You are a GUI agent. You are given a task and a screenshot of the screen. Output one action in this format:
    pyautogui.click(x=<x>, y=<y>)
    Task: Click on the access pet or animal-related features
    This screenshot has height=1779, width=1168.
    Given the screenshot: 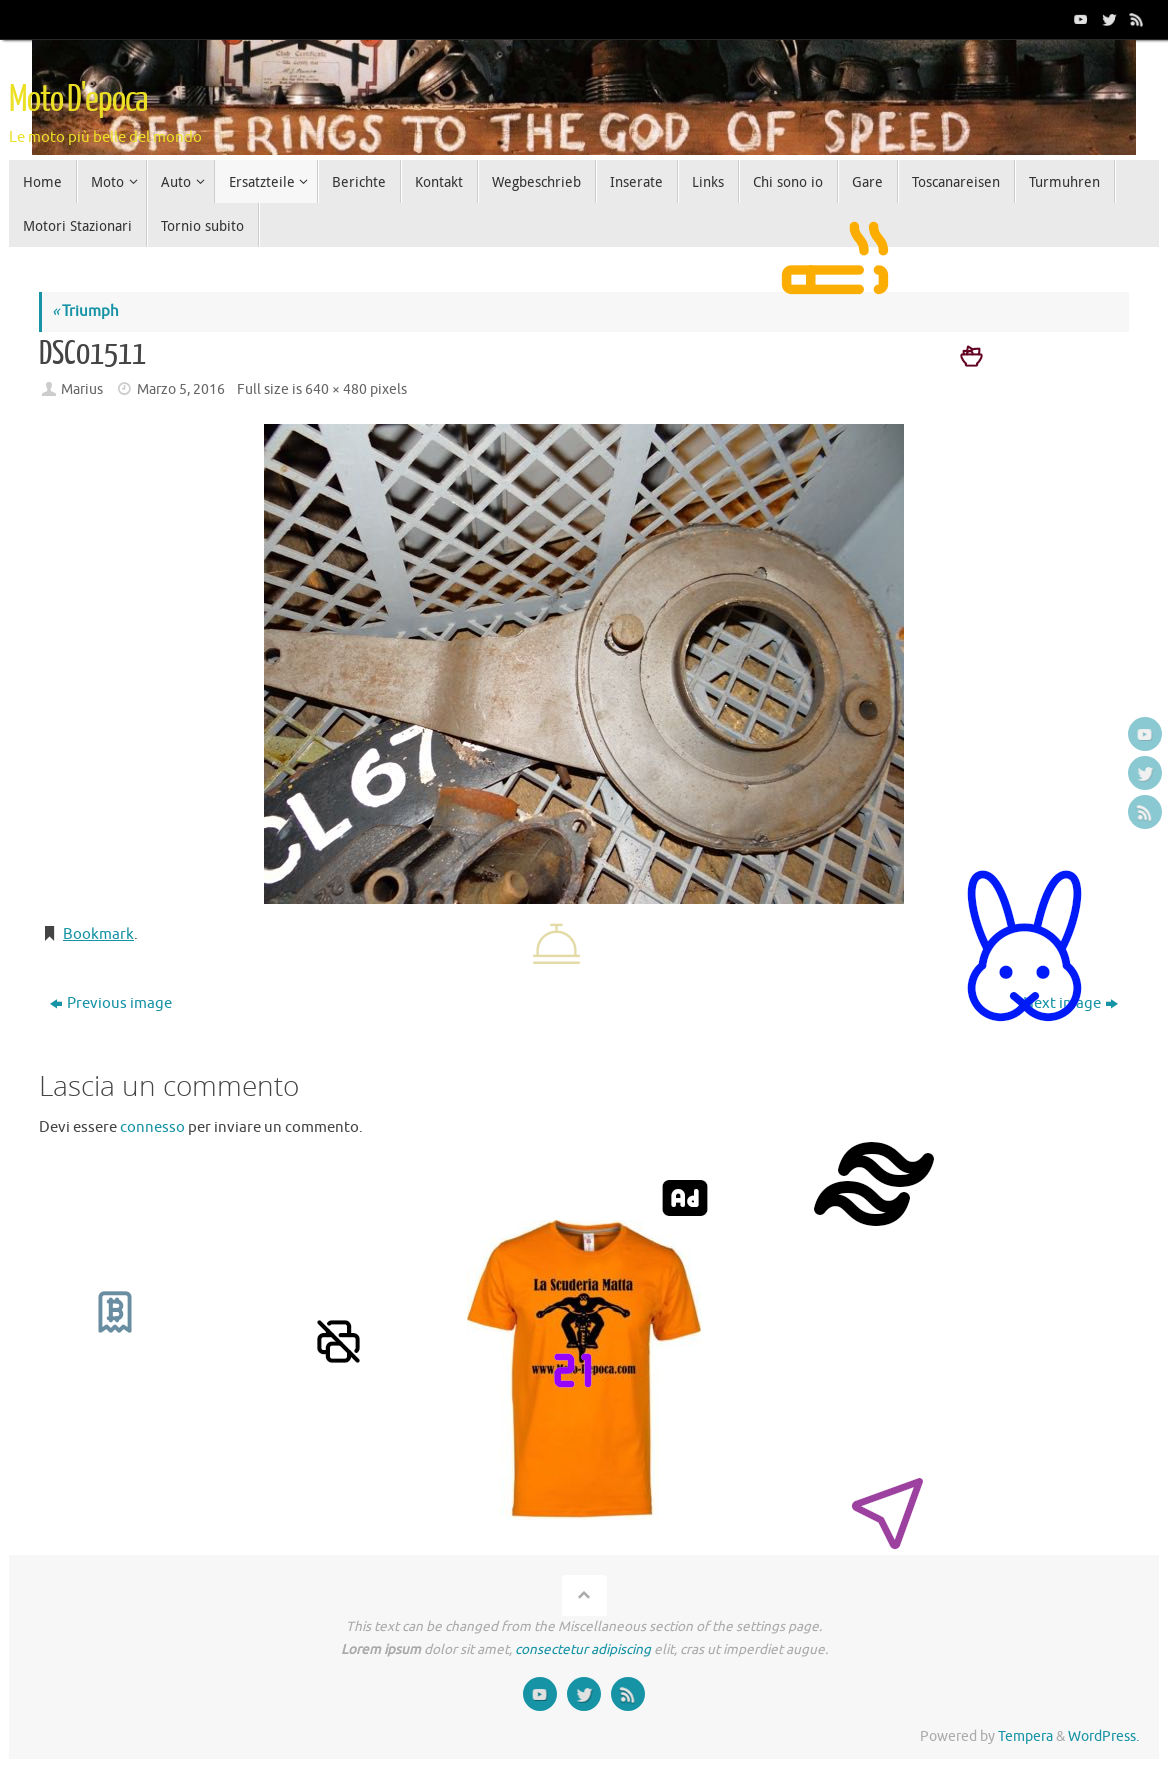 What is the action you would take?
    pyautogui.click(x=1024, y=948)
    